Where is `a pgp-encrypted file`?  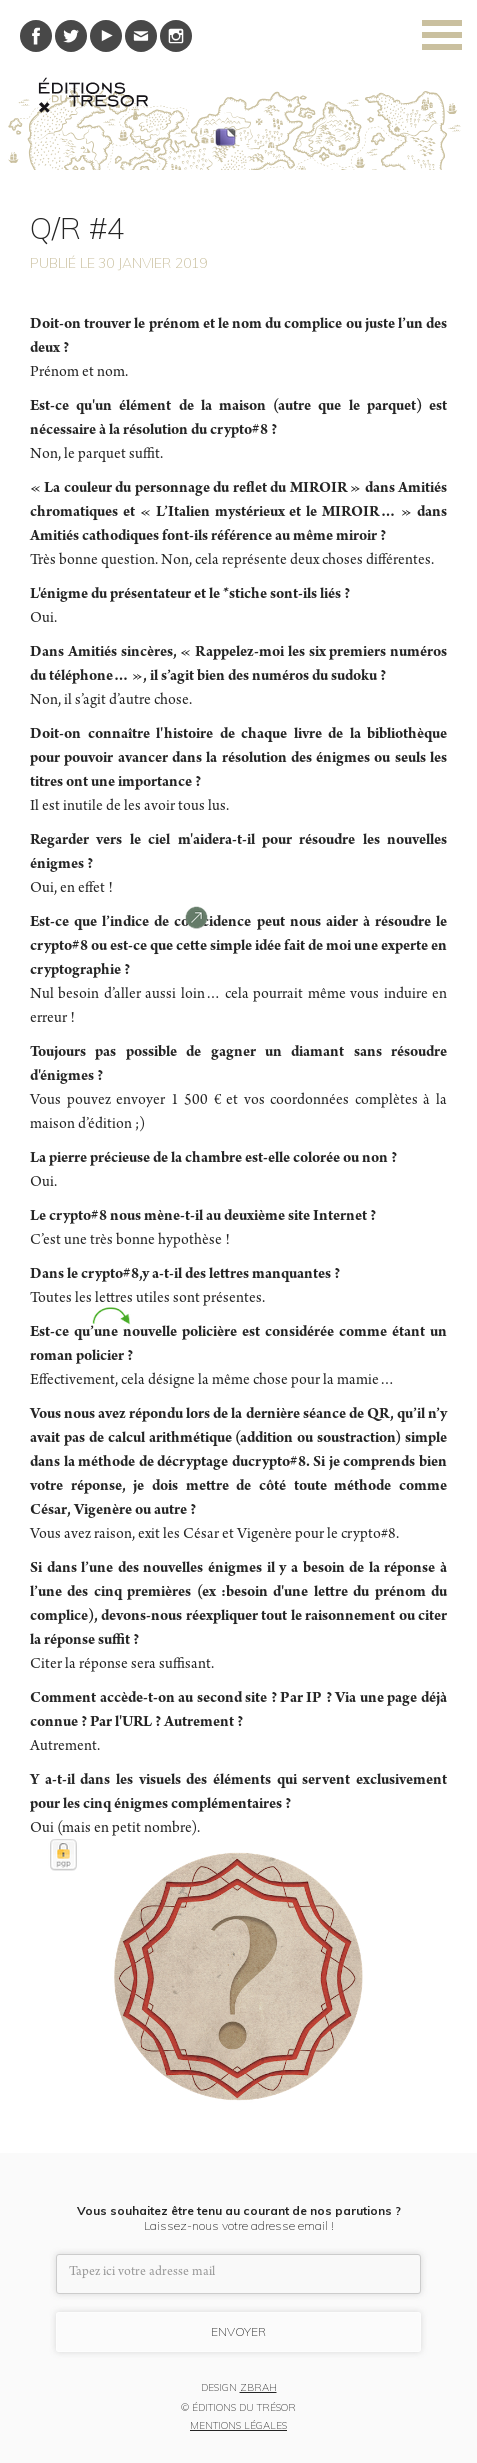 a pgp-encrypted file is located at coordinates (63, 1854).